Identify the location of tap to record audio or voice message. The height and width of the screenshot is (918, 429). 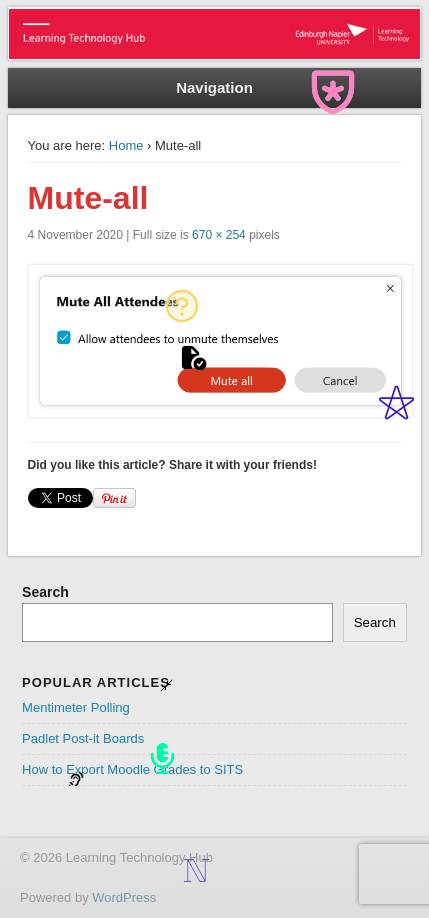
(162, 758).